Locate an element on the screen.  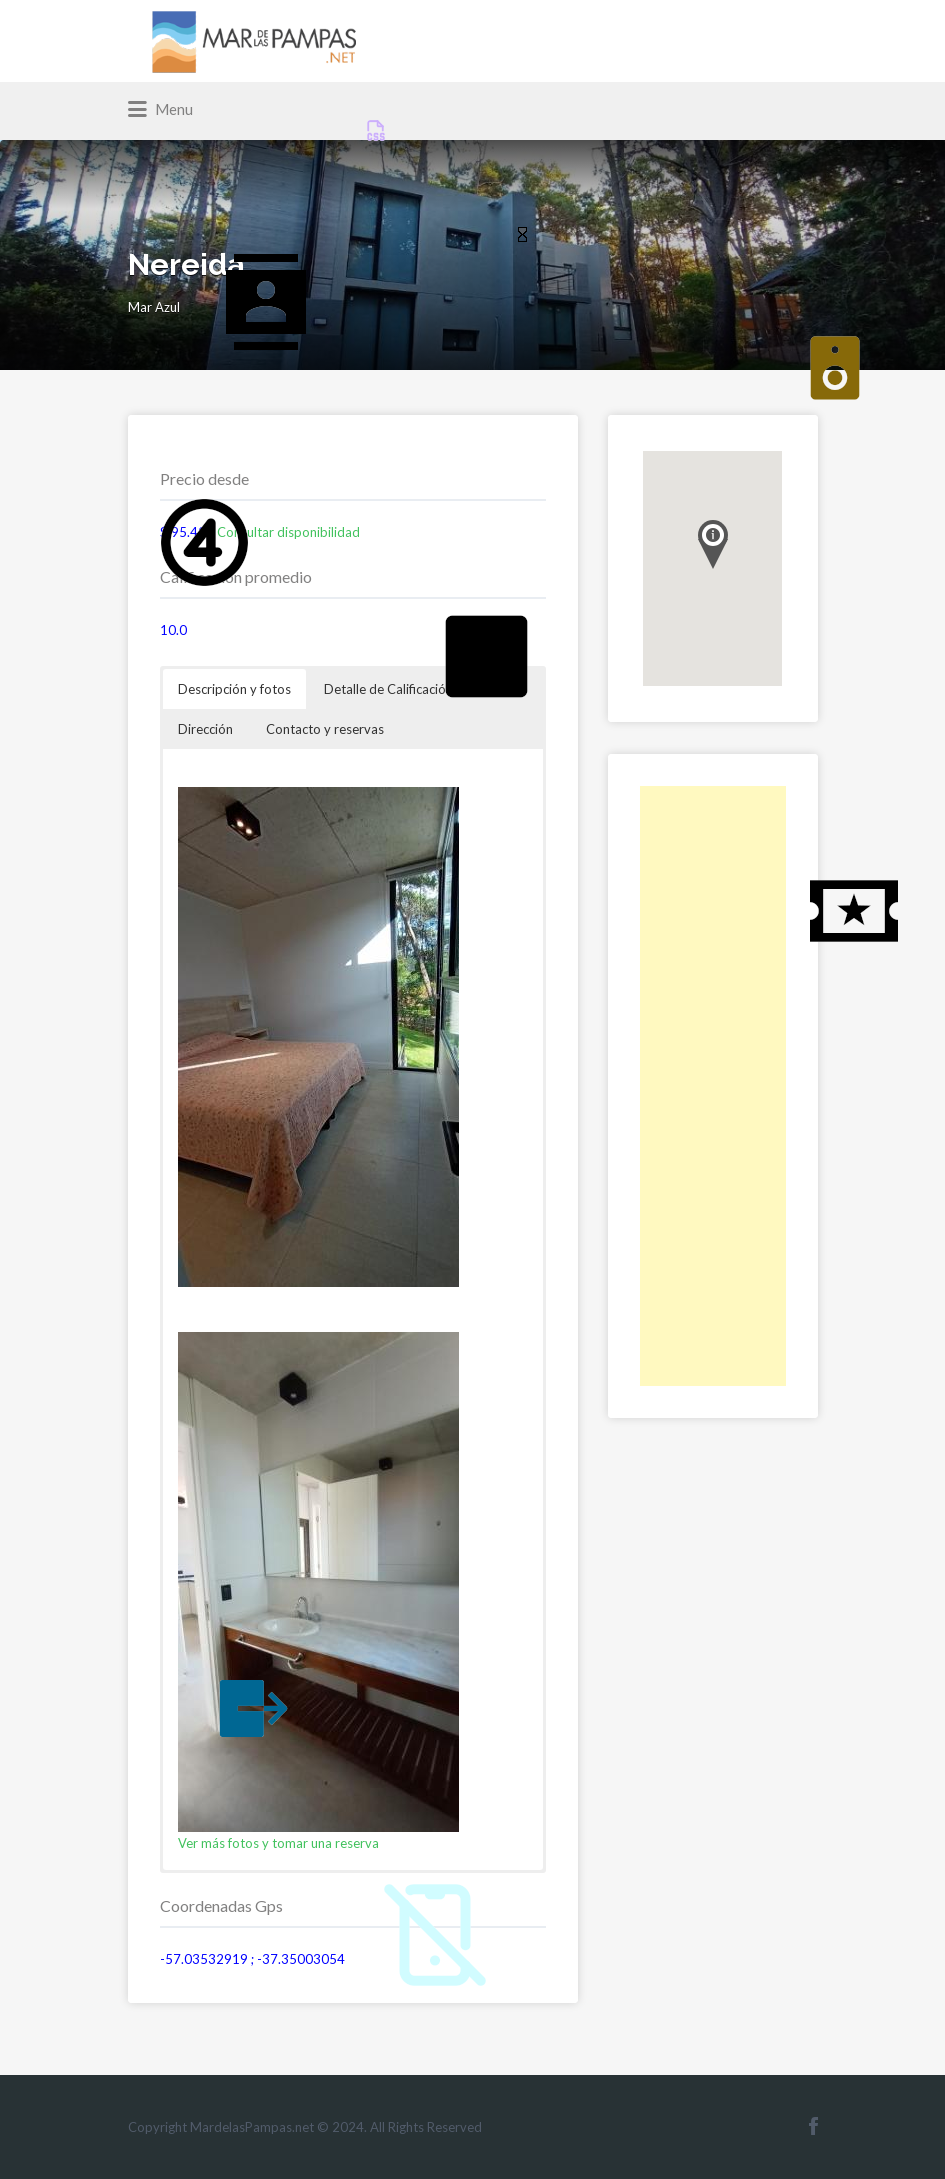
indicates time remaining or process starting is located at coordinates (522, 234).